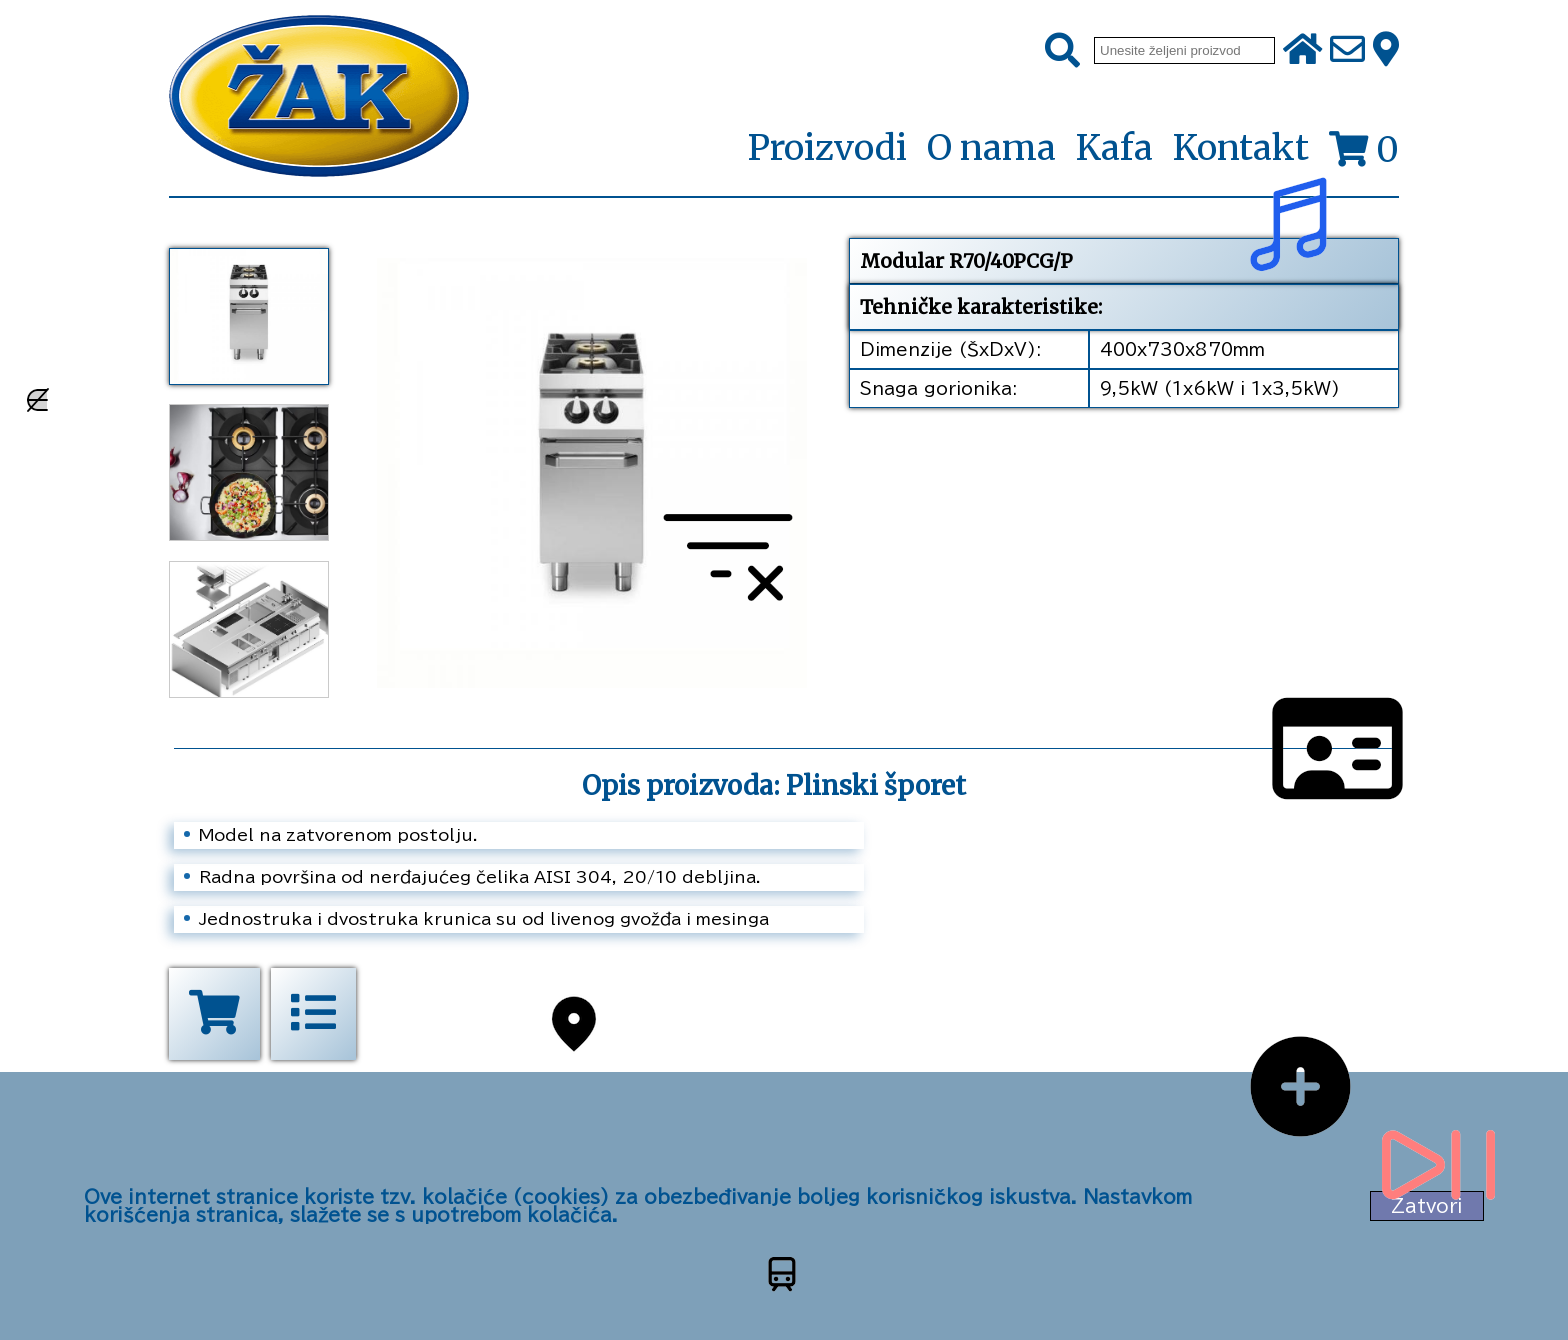  I want to click on toggle between play and pause for media playback, so click(1438, 1160).